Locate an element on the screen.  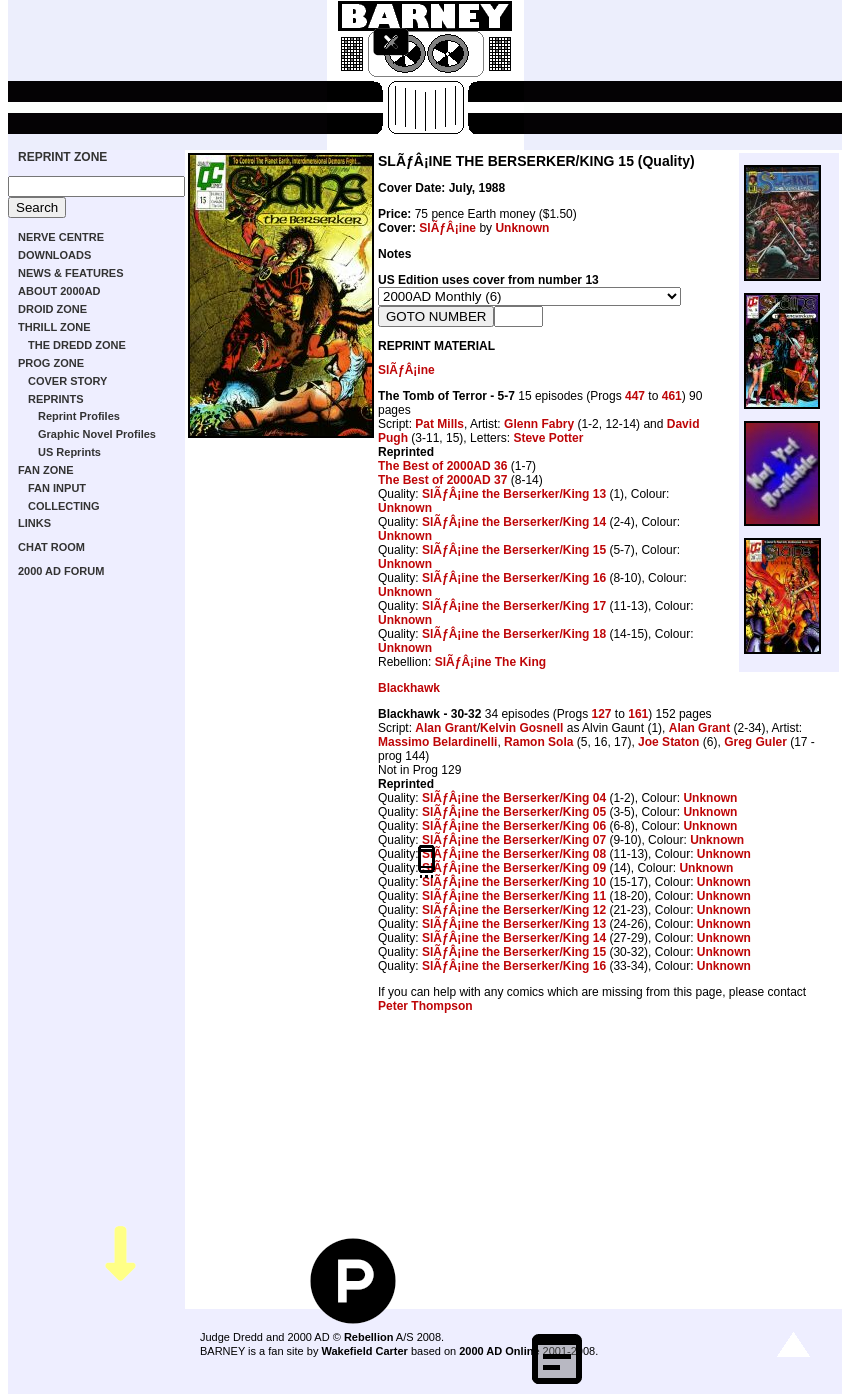
visit product hunt website or app is located at coordinates (353, 1281).